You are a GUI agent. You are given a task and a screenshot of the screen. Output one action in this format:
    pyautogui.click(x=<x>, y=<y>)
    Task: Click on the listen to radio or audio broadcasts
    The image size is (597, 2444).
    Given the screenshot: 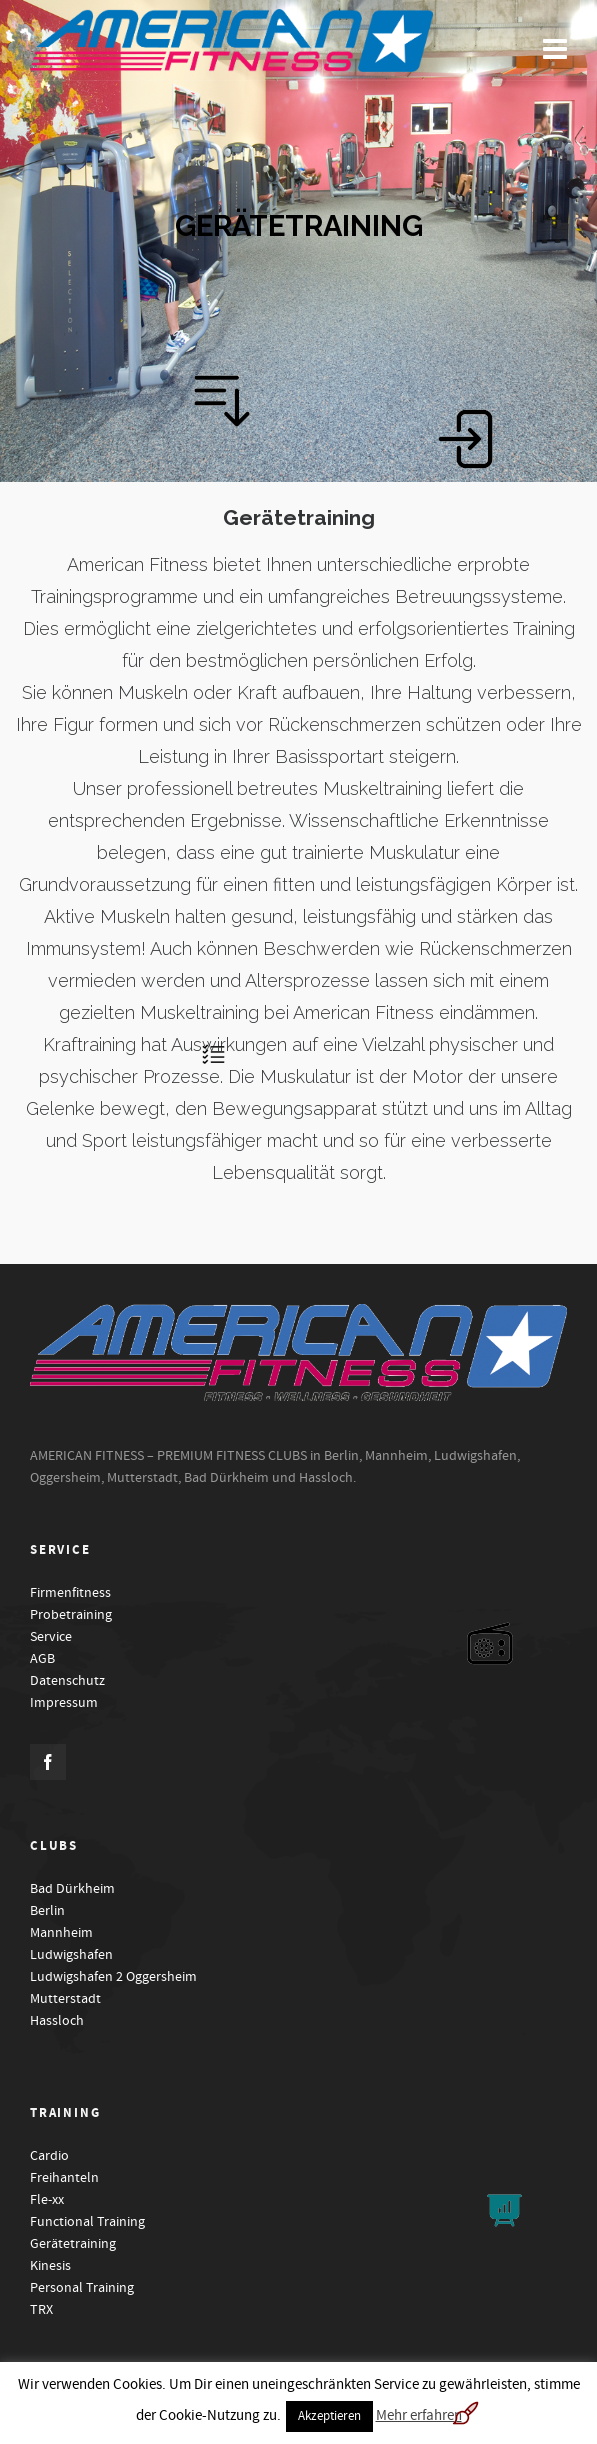 What is the action you would take?
    pyautogui.click(x=490, y=1643)
    